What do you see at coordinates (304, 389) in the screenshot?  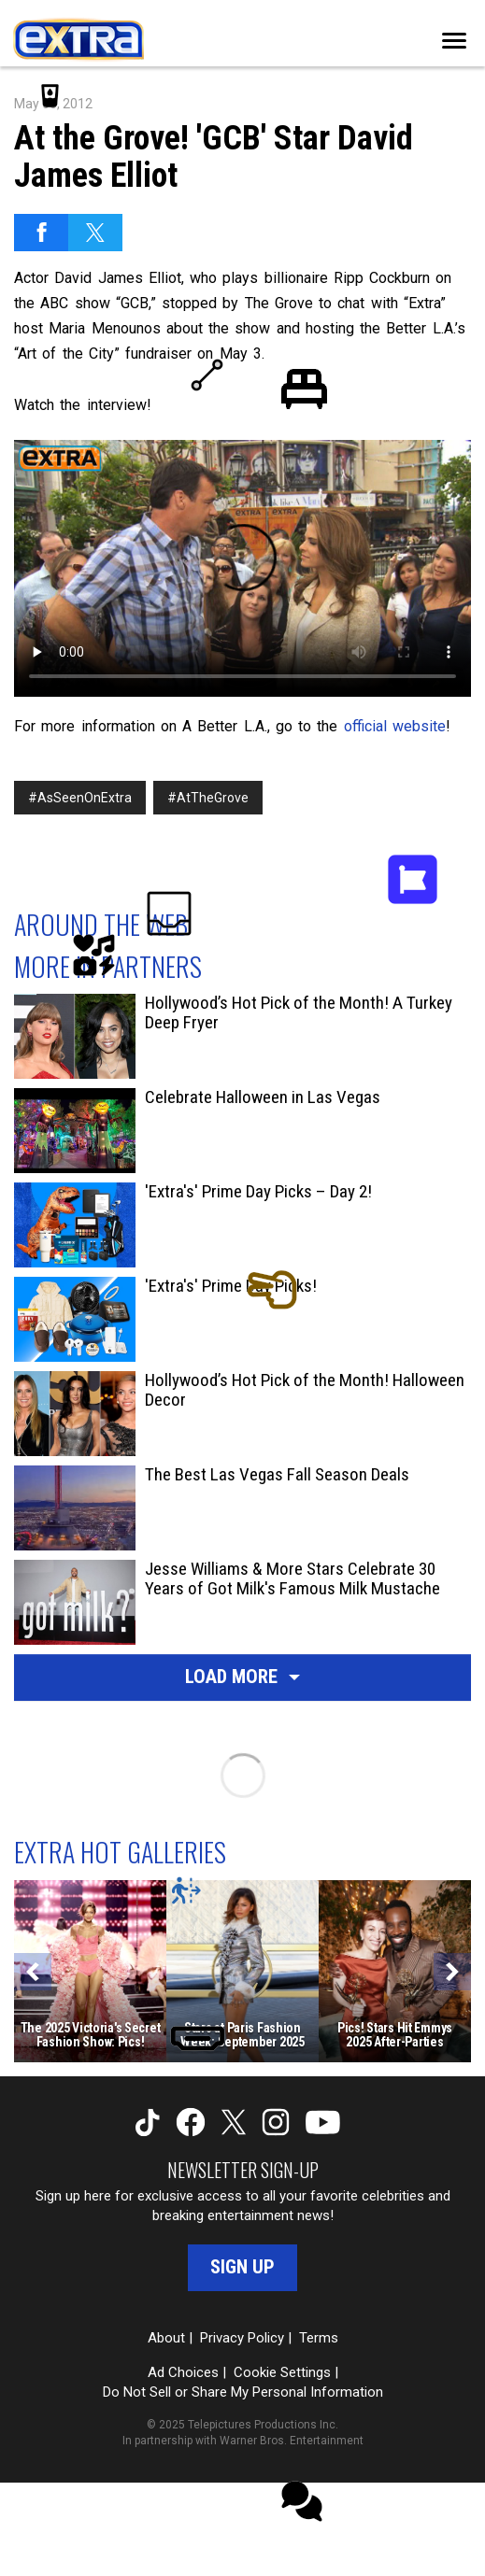 I see `view single room accommodation options` at bounding box center [304, 389].